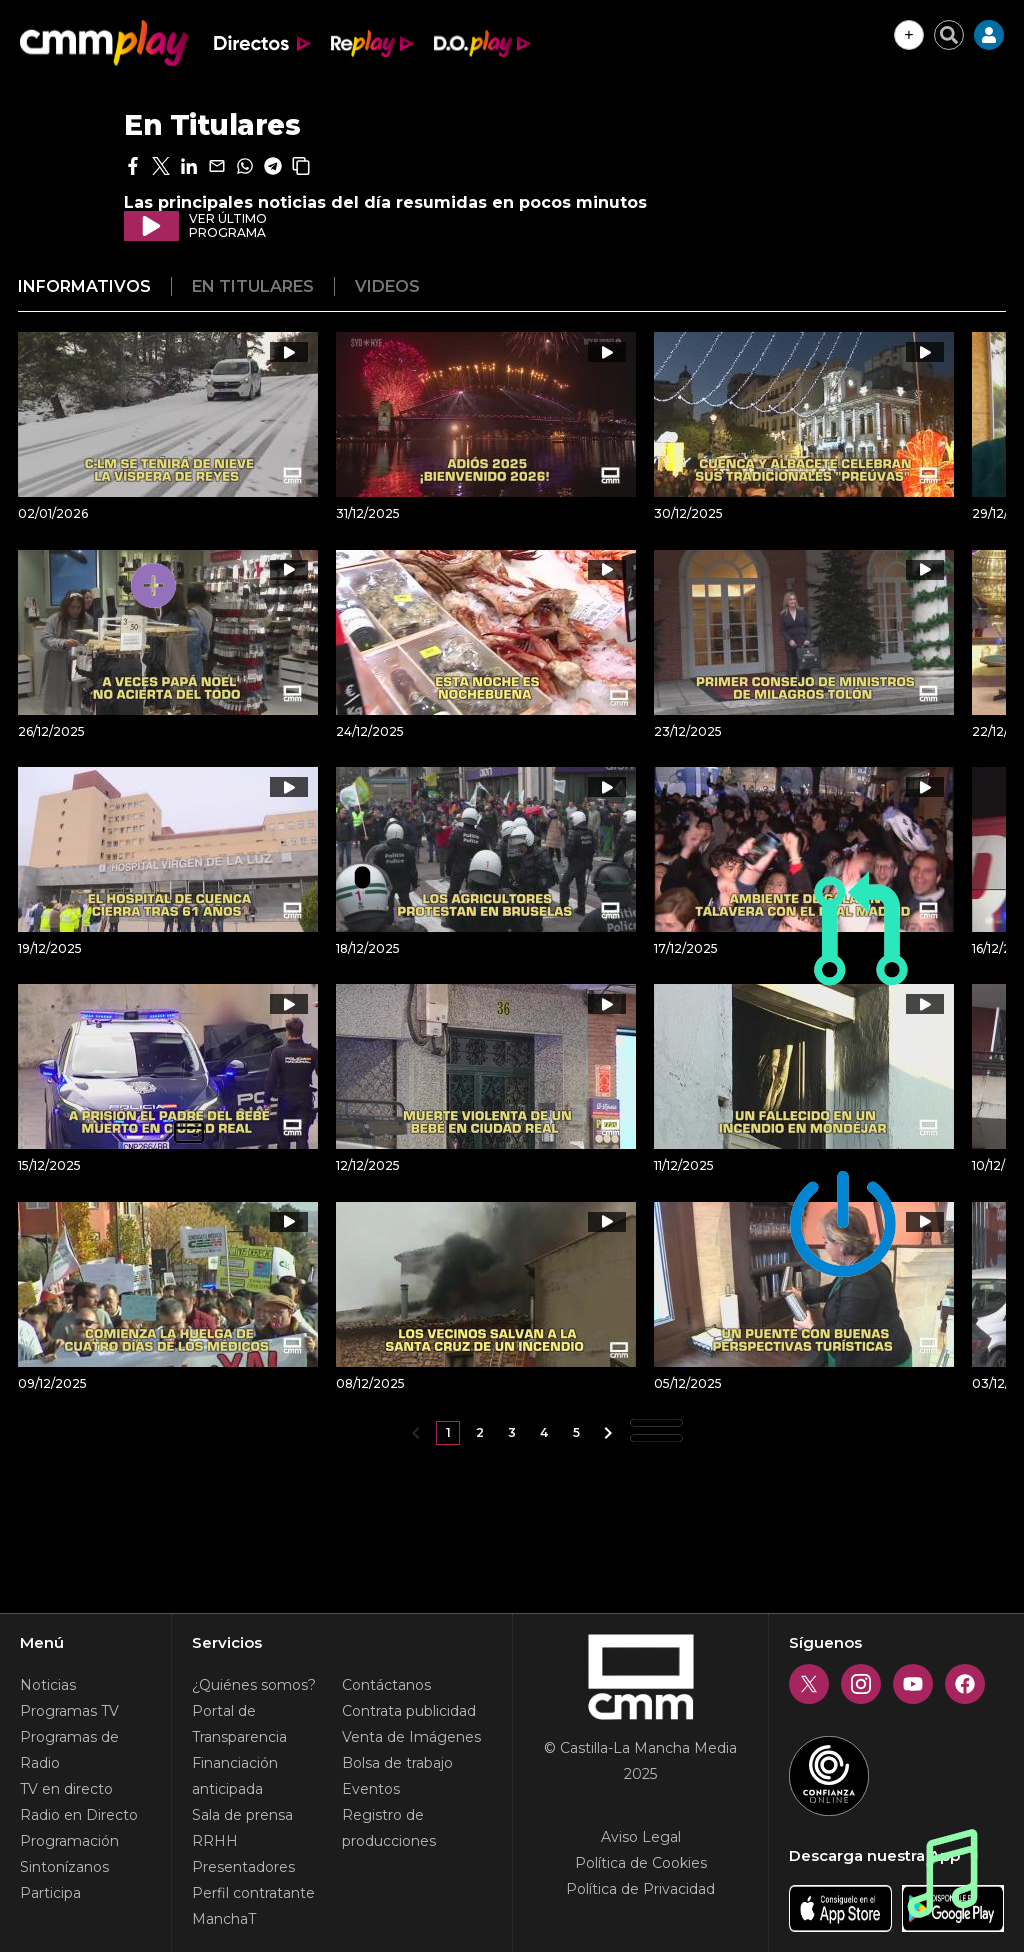  Describe the element at coordinates (942, 1873) in the screenshot. I see `open music library or player` at that location.